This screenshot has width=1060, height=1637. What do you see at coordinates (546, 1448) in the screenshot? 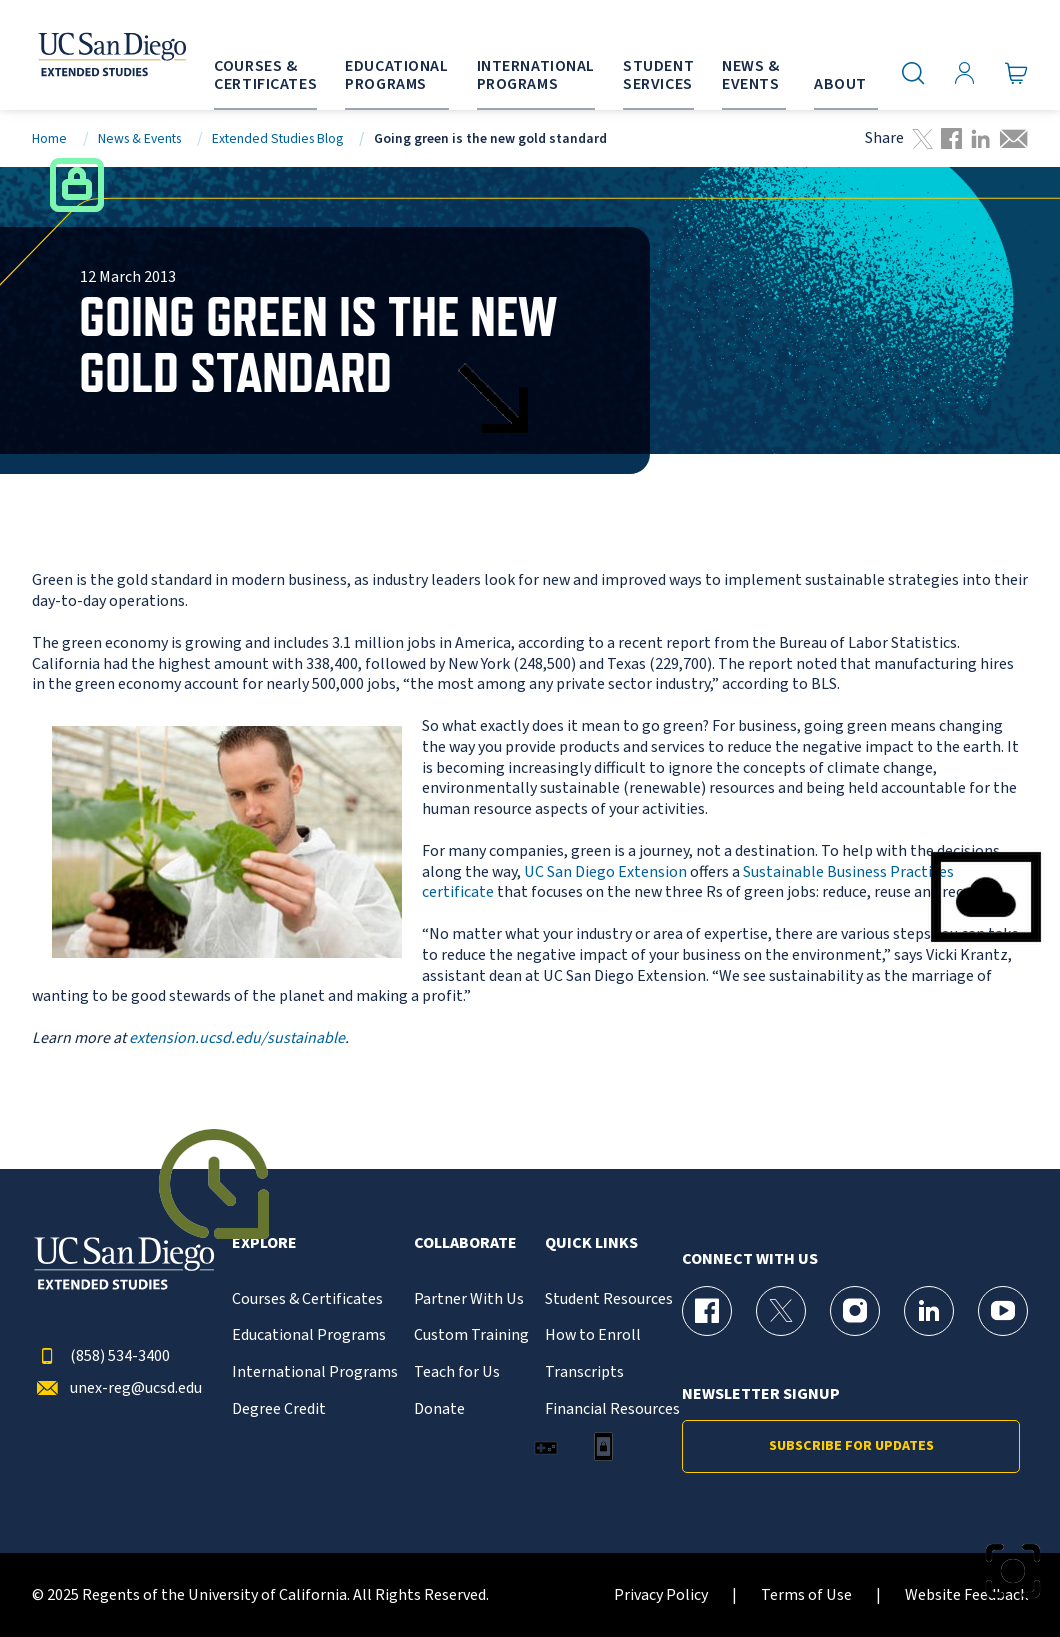
I see `access gaming features or settings` at bounding box center [546, 1448].